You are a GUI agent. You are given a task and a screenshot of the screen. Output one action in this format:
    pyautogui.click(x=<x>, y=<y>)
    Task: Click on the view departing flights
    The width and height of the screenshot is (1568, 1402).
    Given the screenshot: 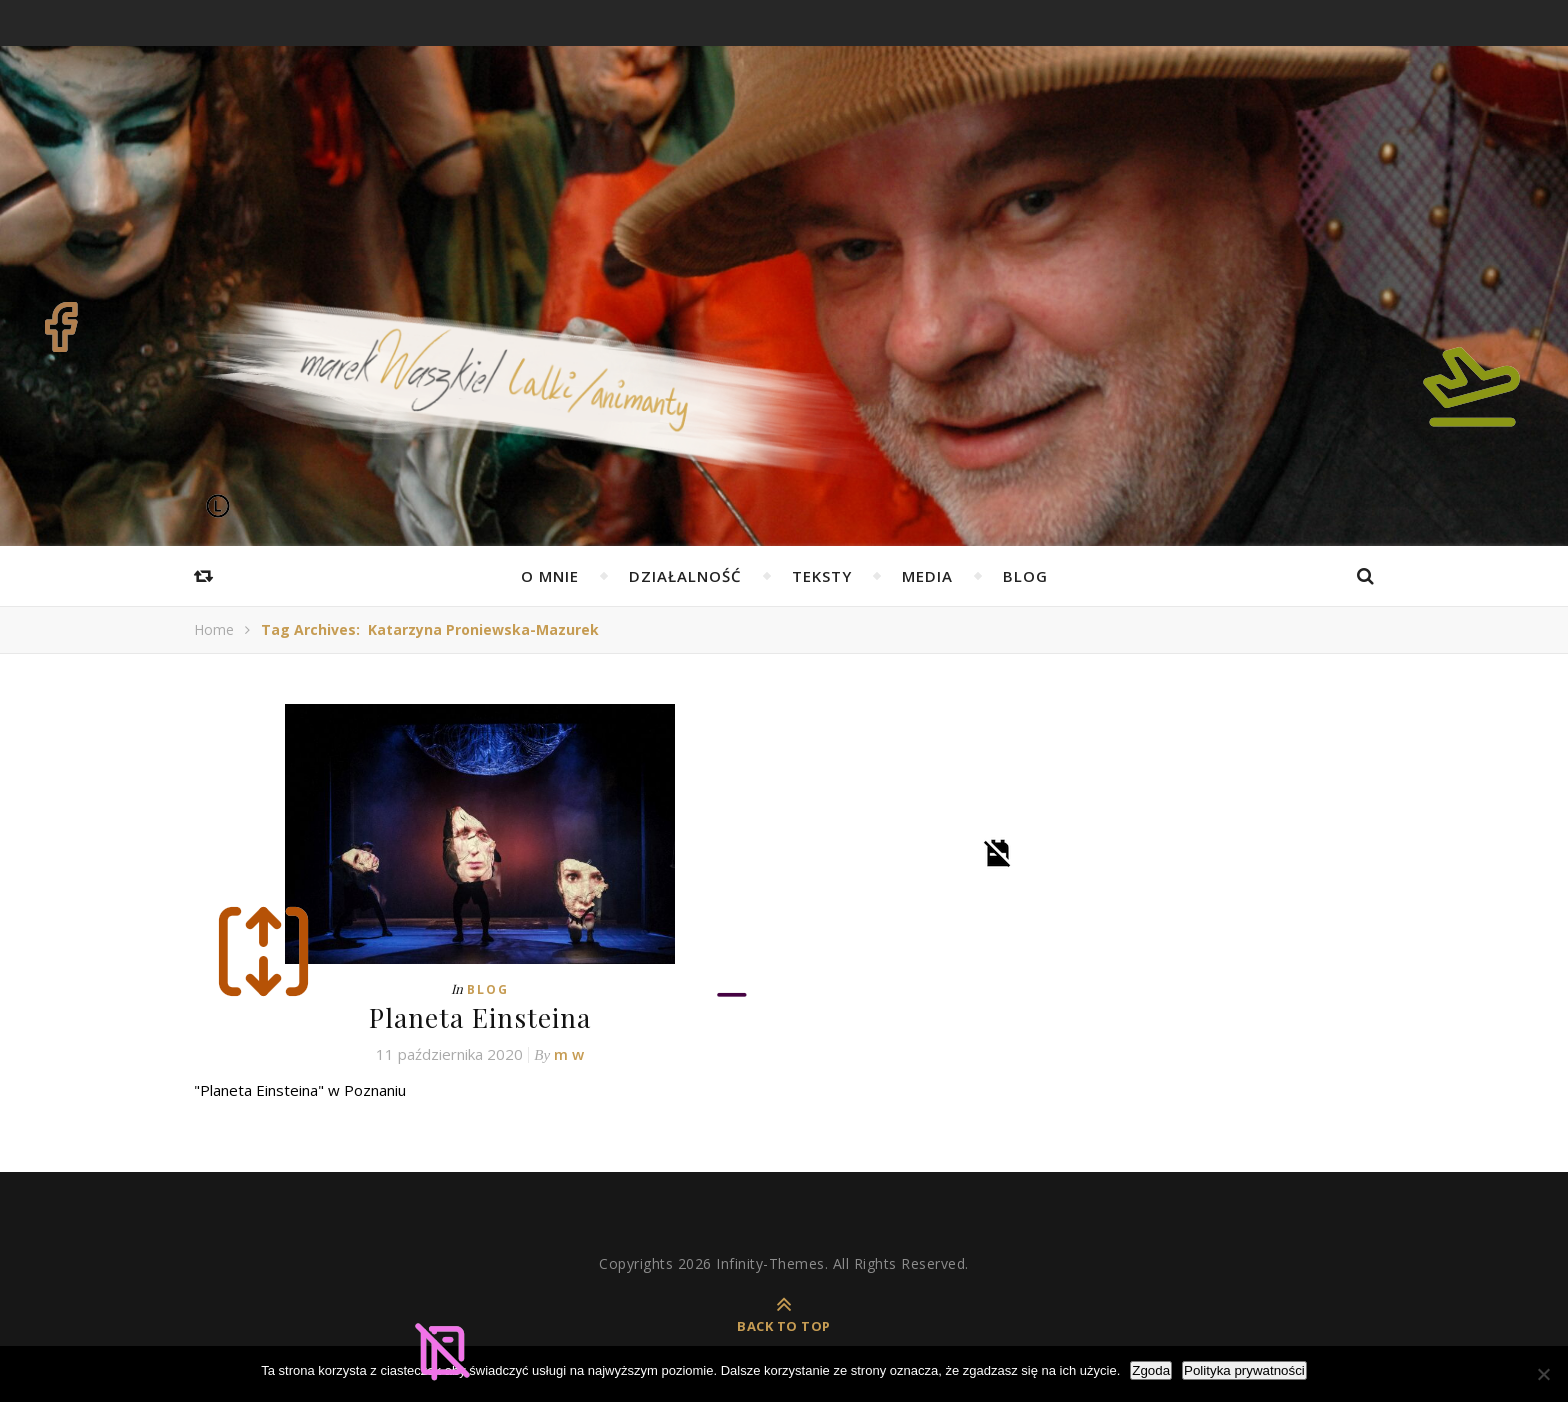 What is the action you would take?
    pyautogui.click(x=1472, y=383)
    